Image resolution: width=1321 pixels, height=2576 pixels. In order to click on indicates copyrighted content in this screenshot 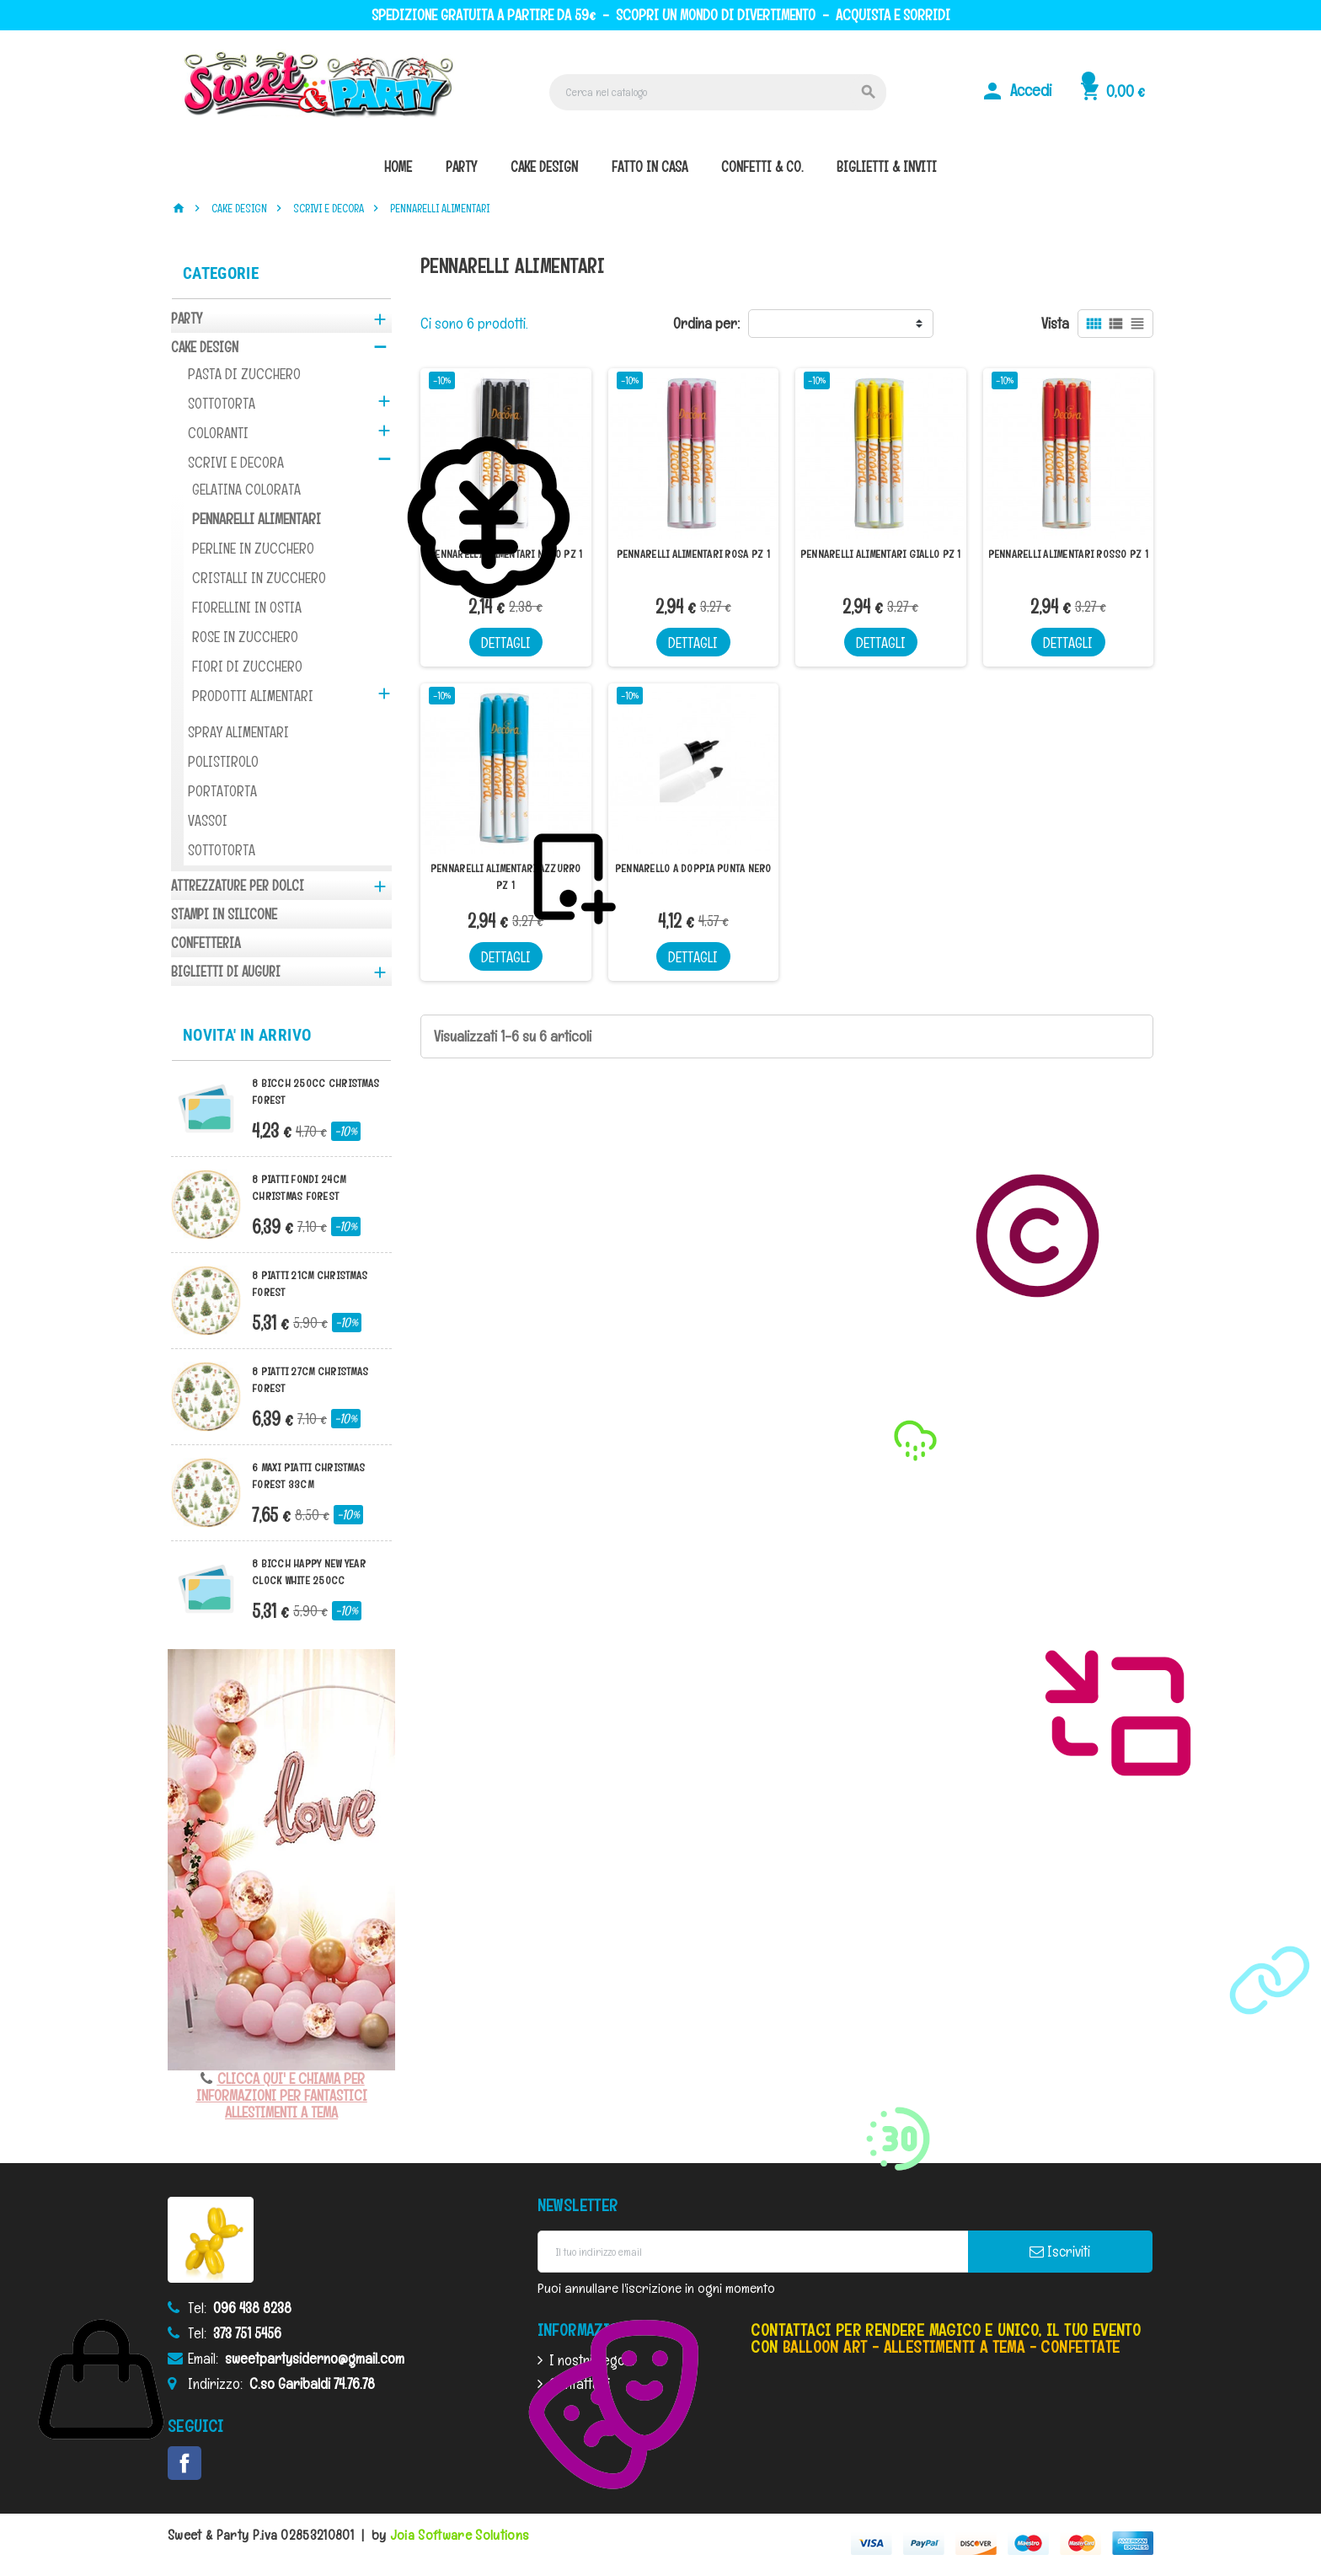, I will do `click(1037, 1235)`.